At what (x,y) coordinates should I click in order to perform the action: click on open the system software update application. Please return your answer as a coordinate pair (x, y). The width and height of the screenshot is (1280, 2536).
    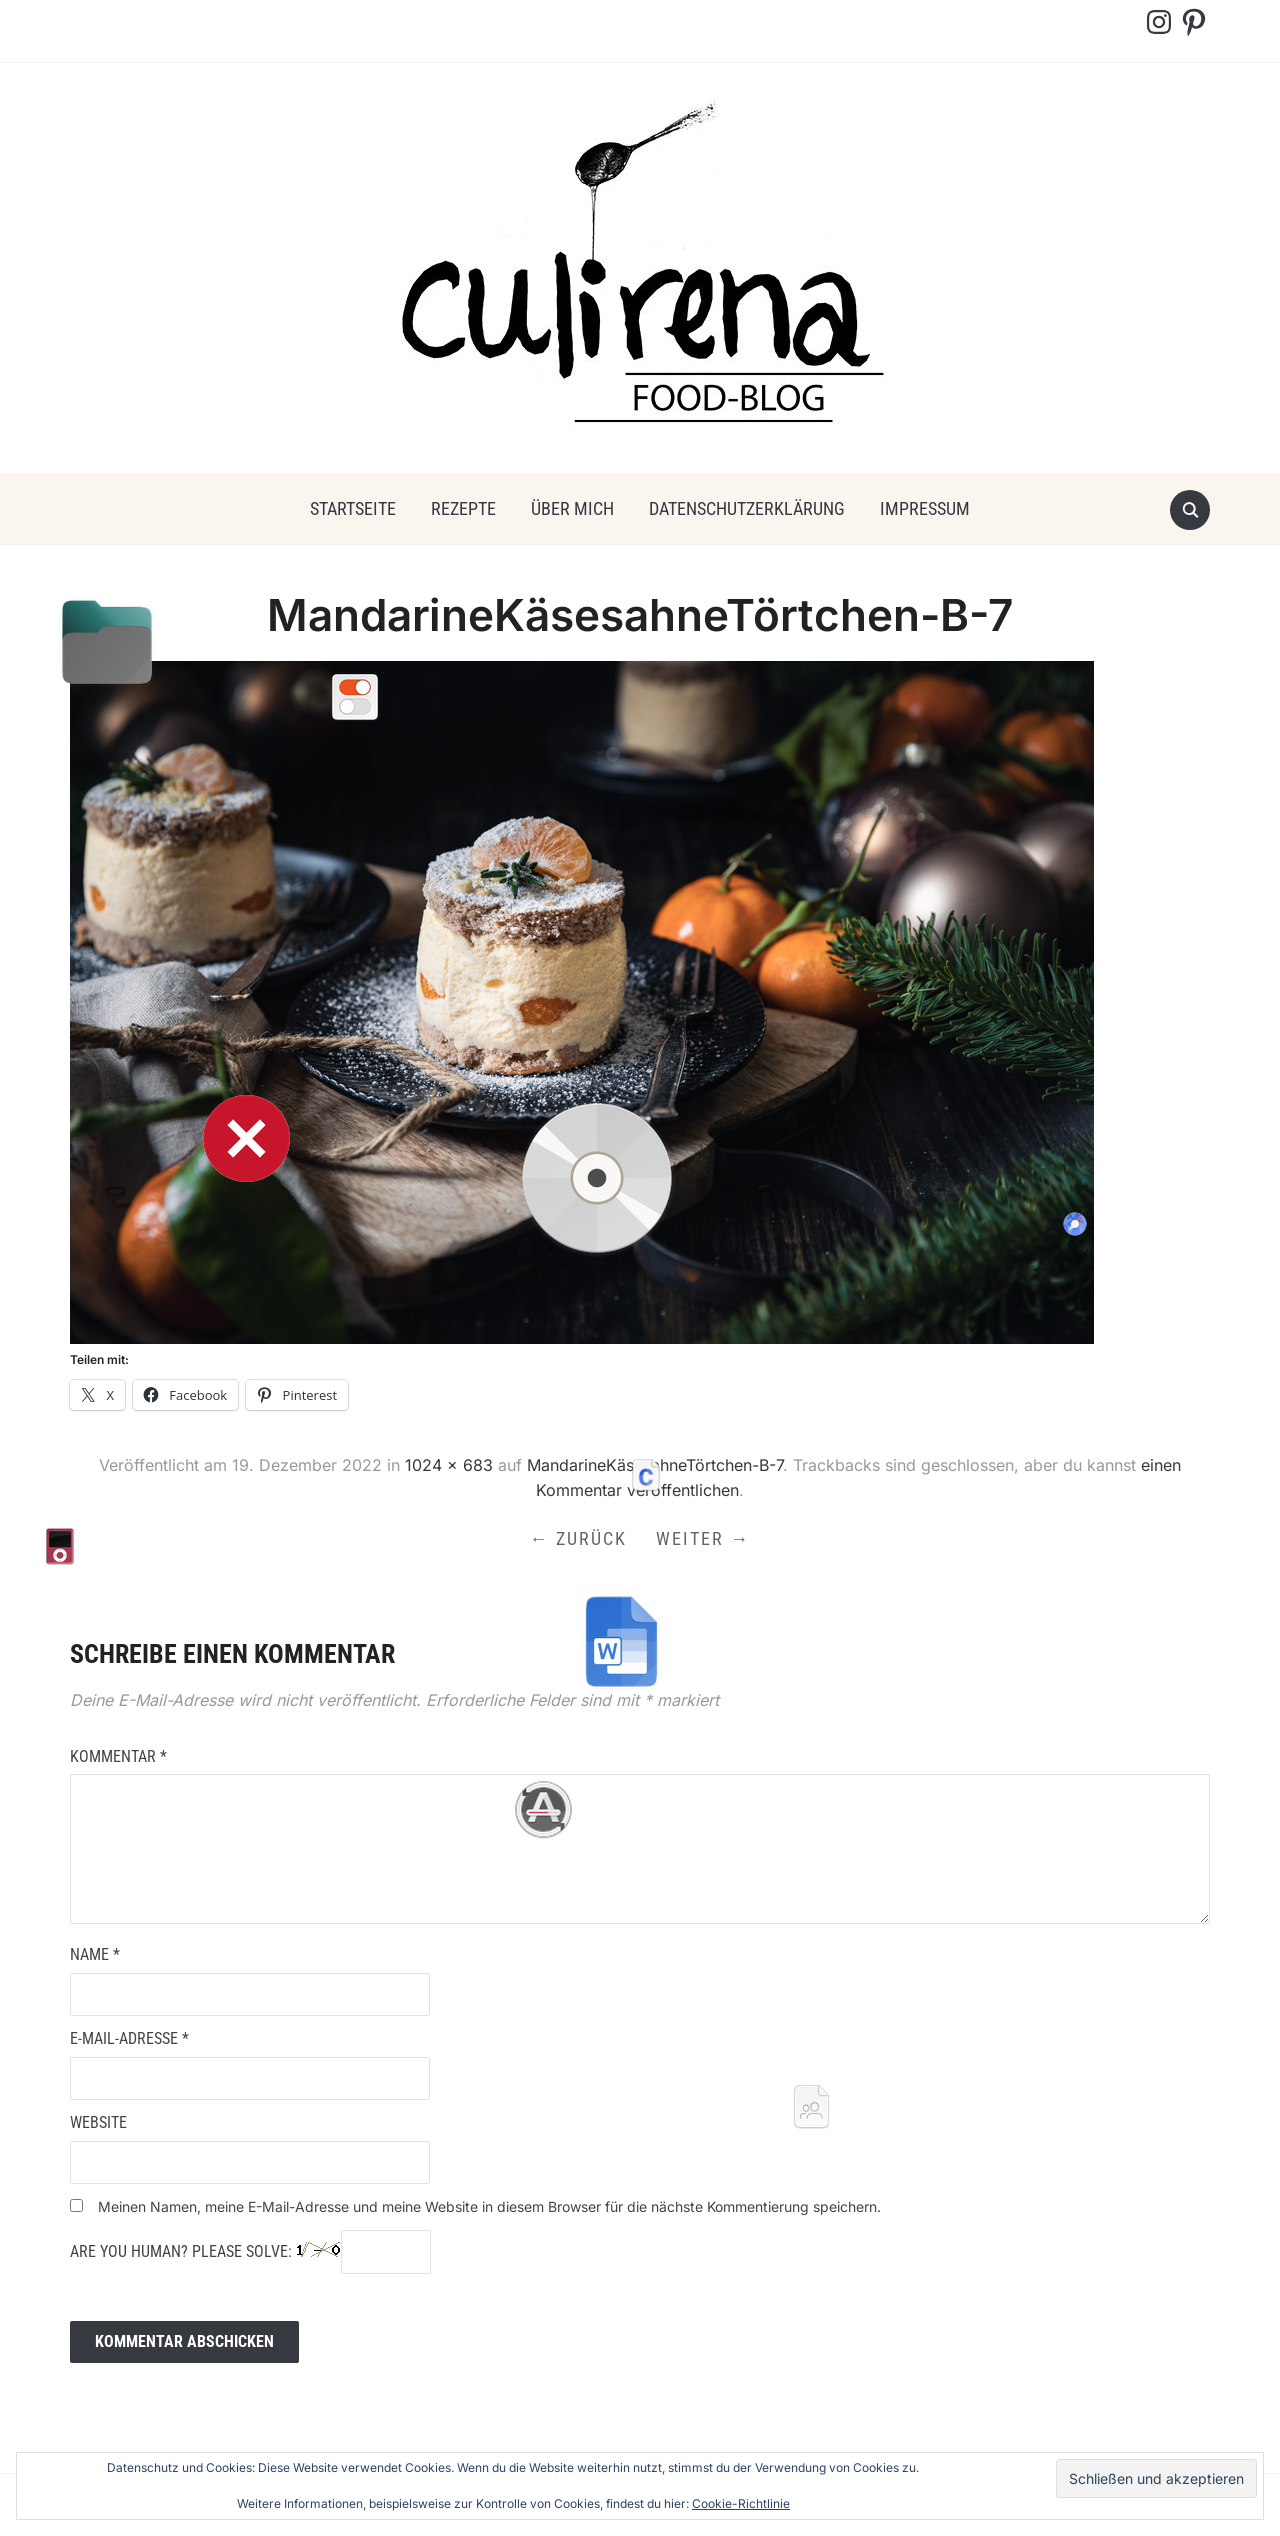
    Looking at the image, I should click on (543, 1809).